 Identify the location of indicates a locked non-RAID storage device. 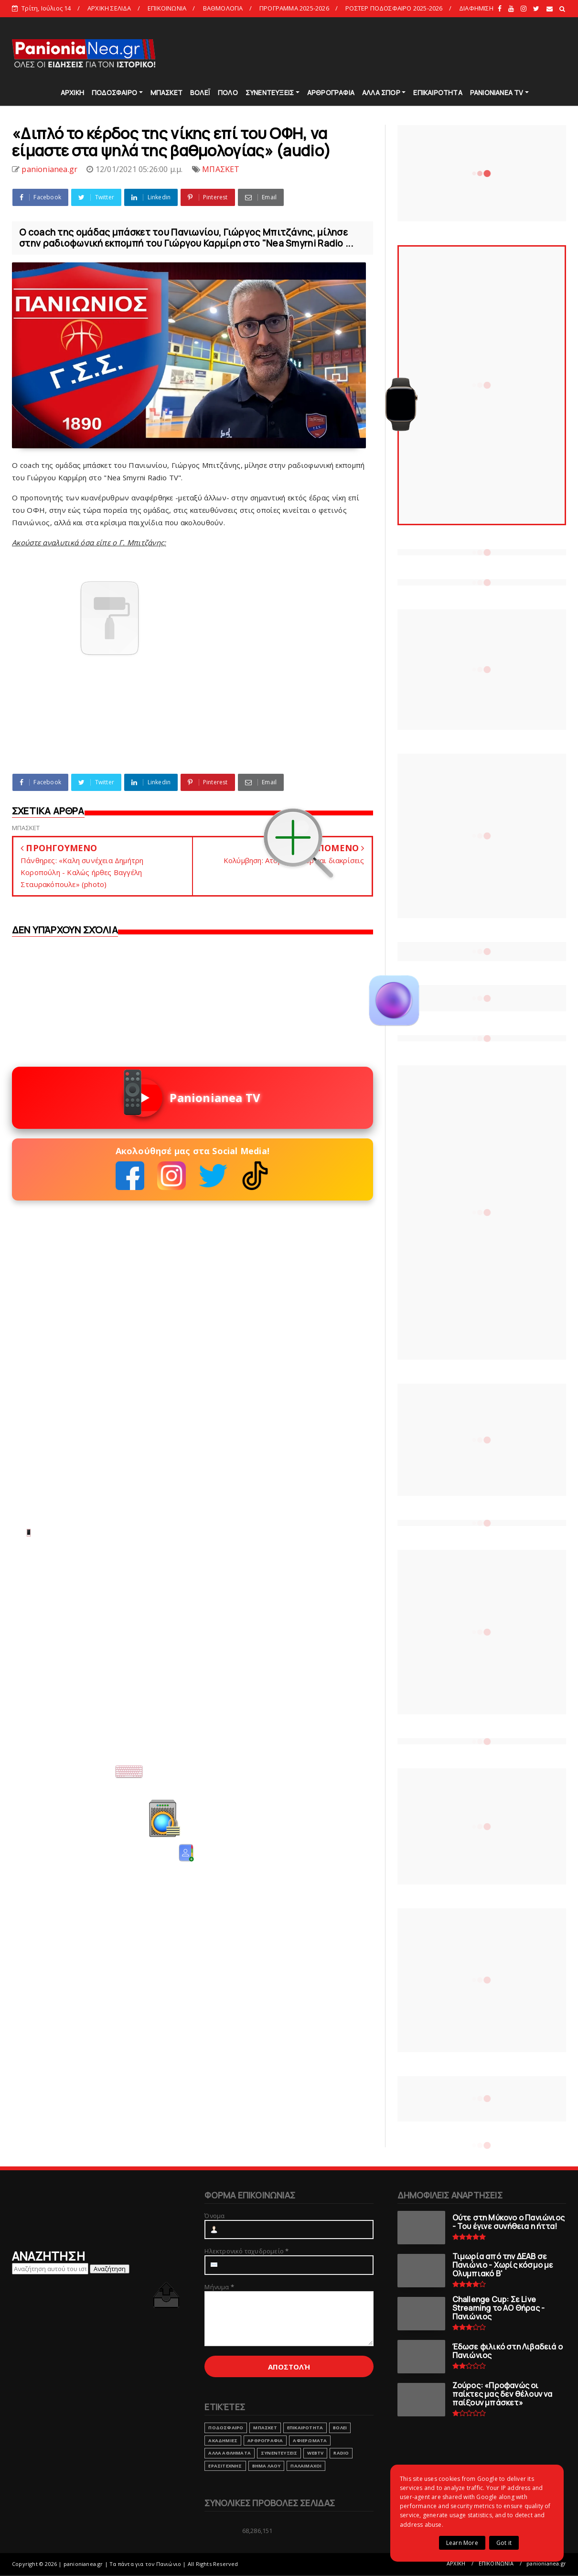
(162, 1818).